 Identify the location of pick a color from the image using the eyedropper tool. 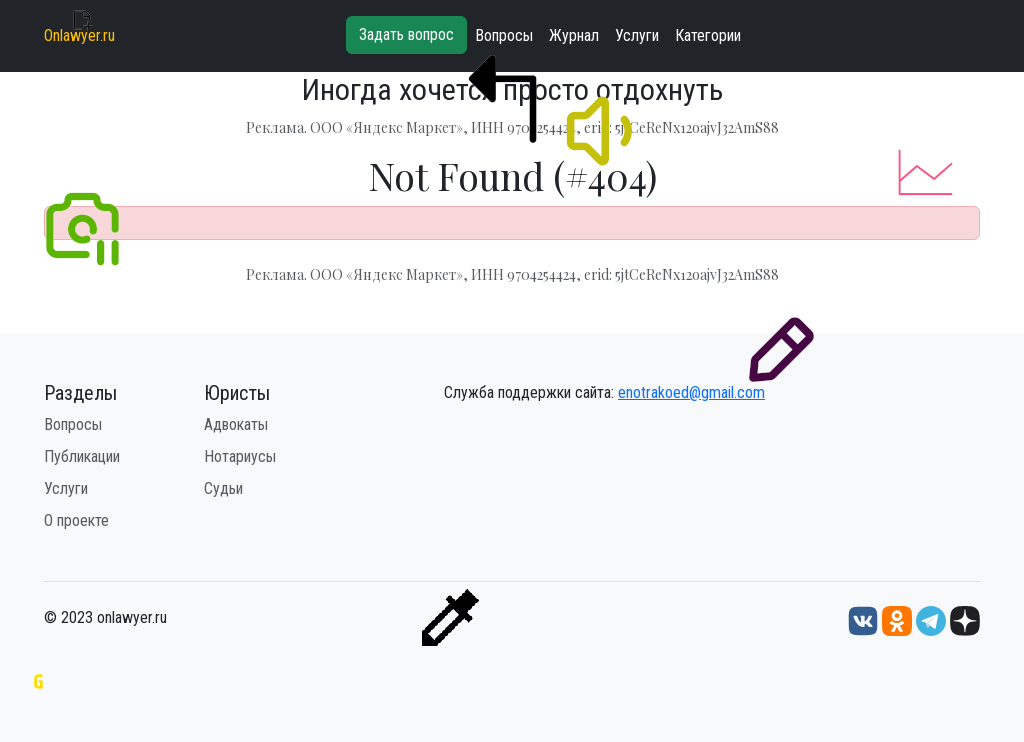
(450, 618).